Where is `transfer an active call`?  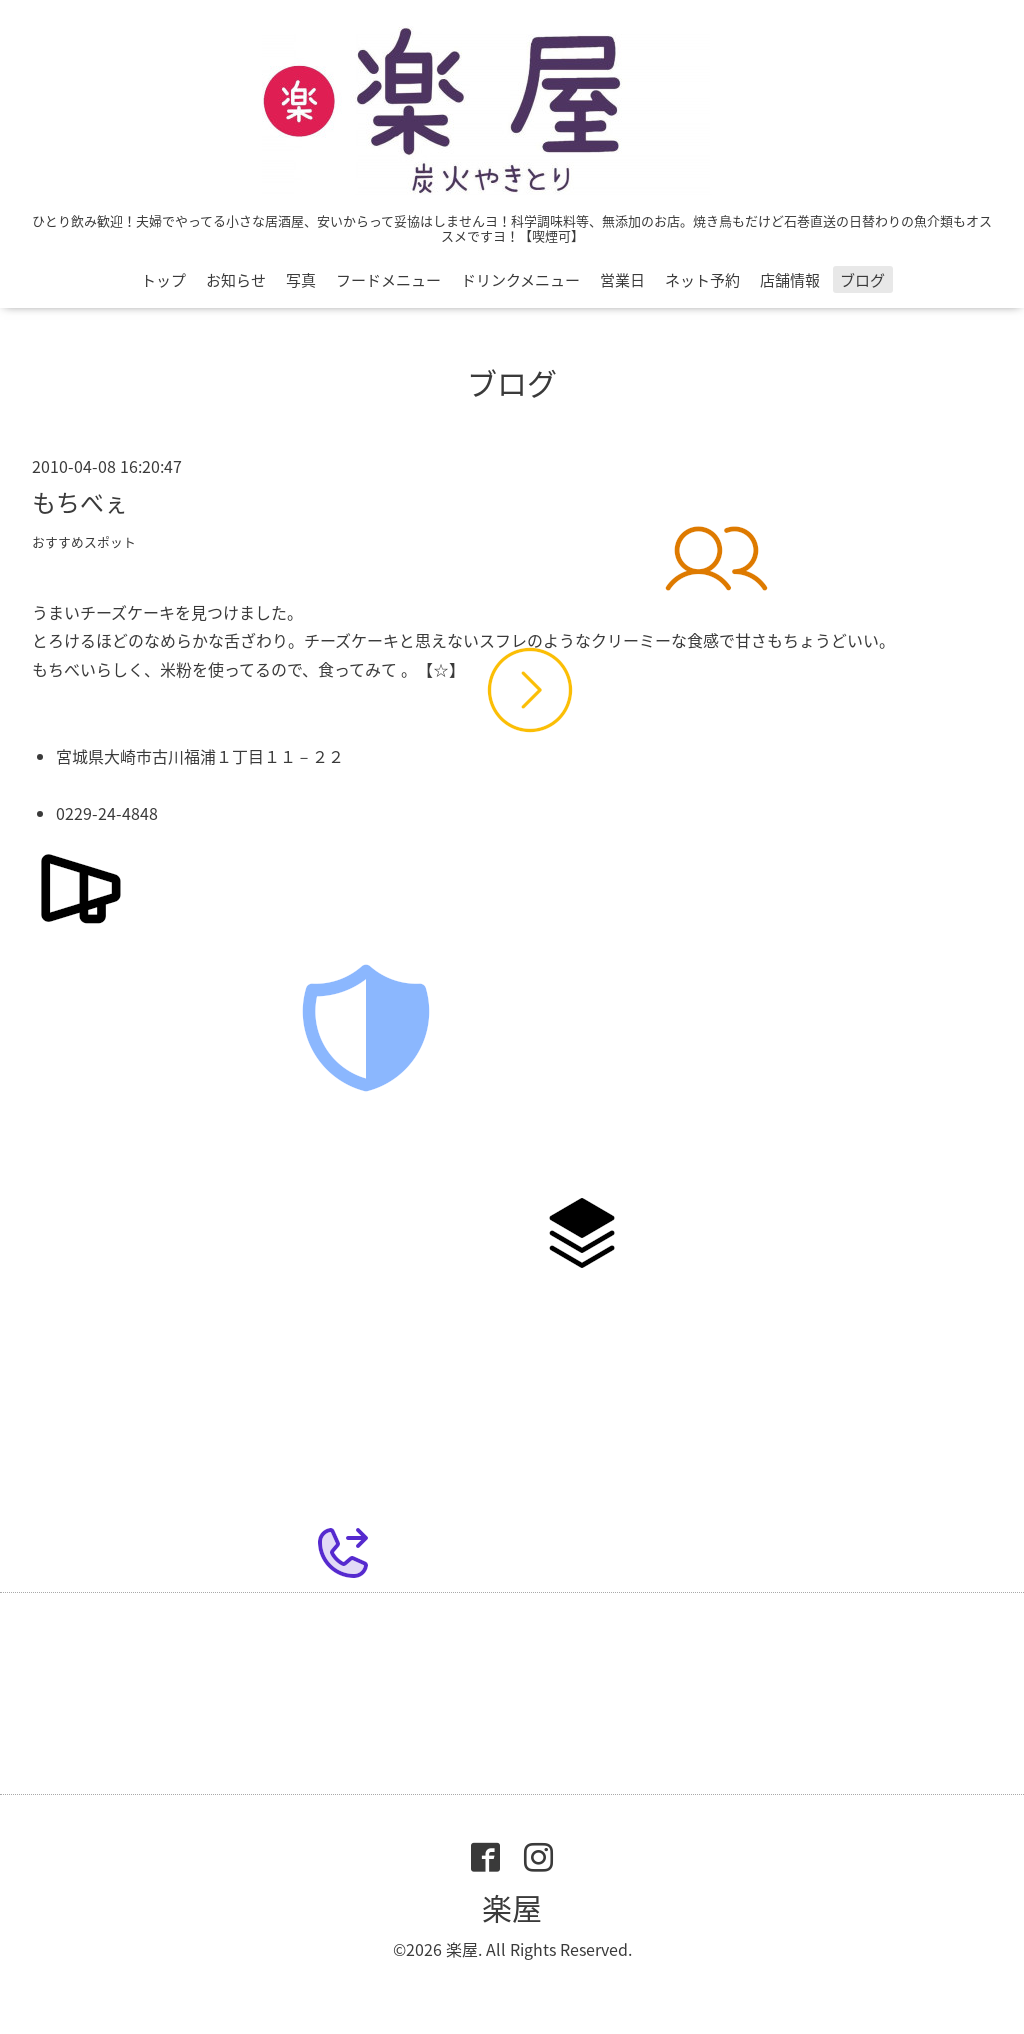
transfer an active call is located at coordinates (344, 1552).